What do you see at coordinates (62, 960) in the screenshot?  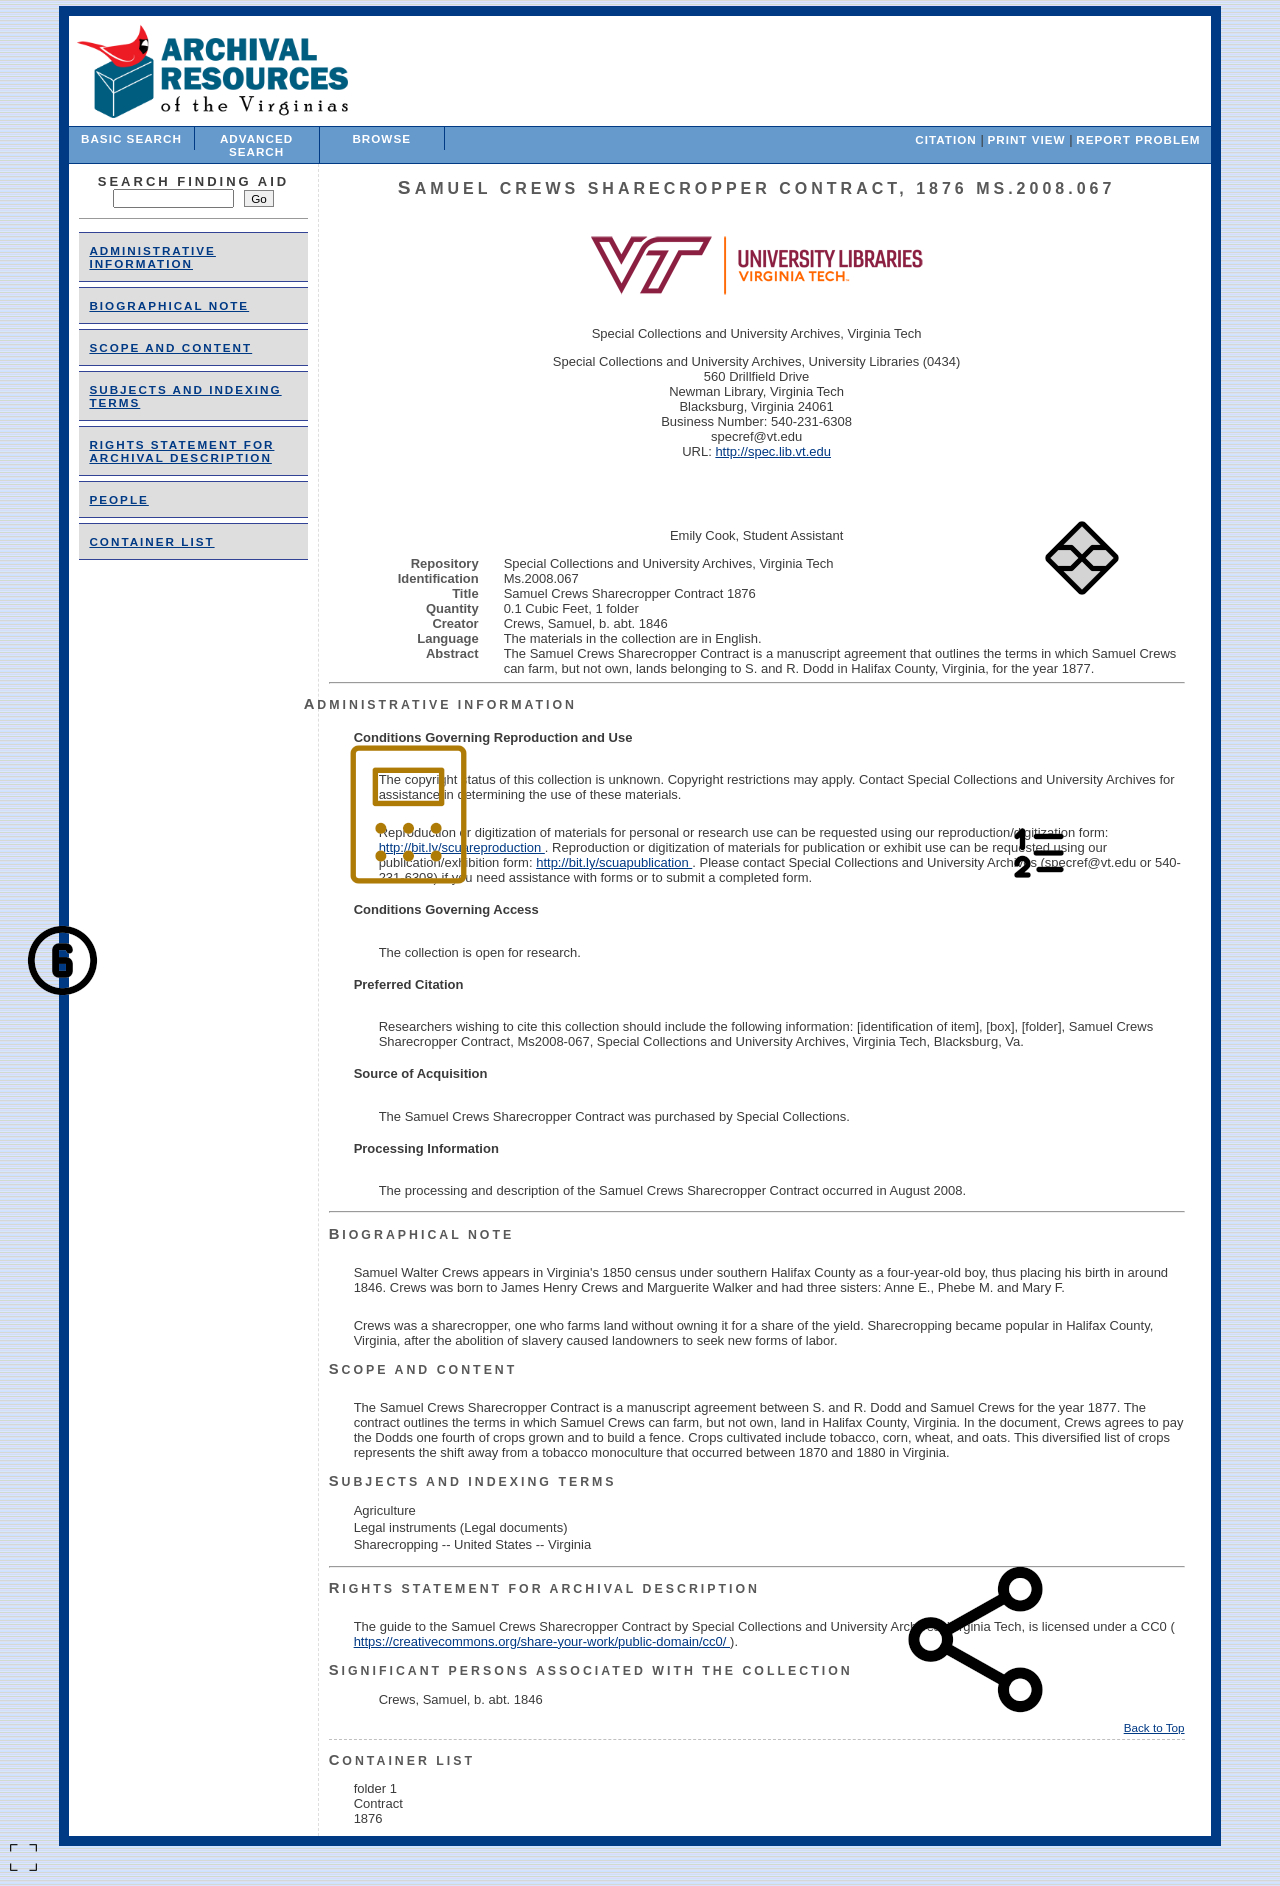 I see `indicates step 6 in a multi-step process` at bounding box center [62, 960].